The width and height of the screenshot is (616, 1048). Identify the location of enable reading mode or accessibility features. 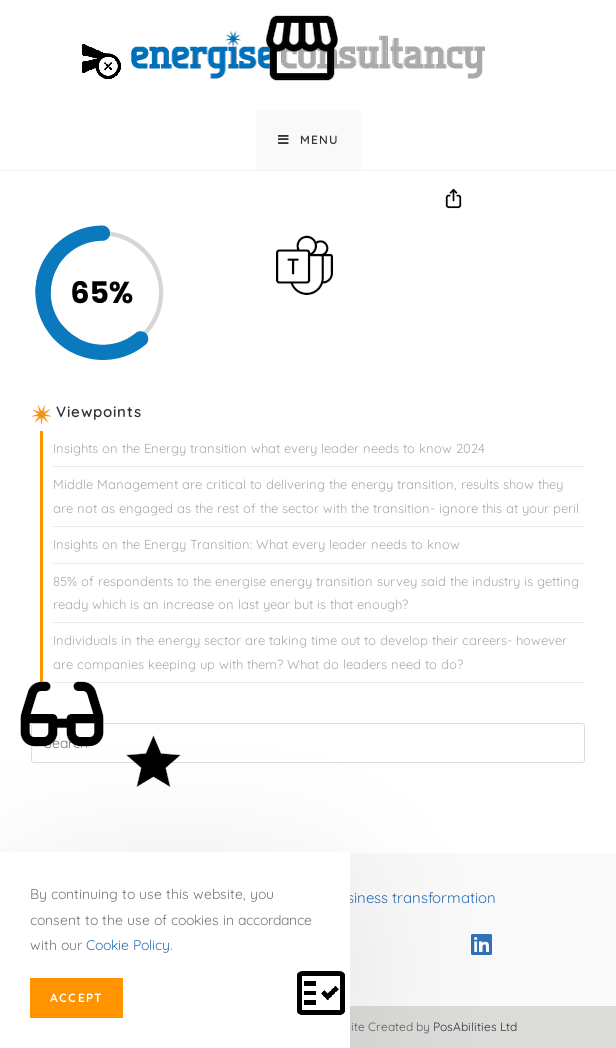
(62, 714).